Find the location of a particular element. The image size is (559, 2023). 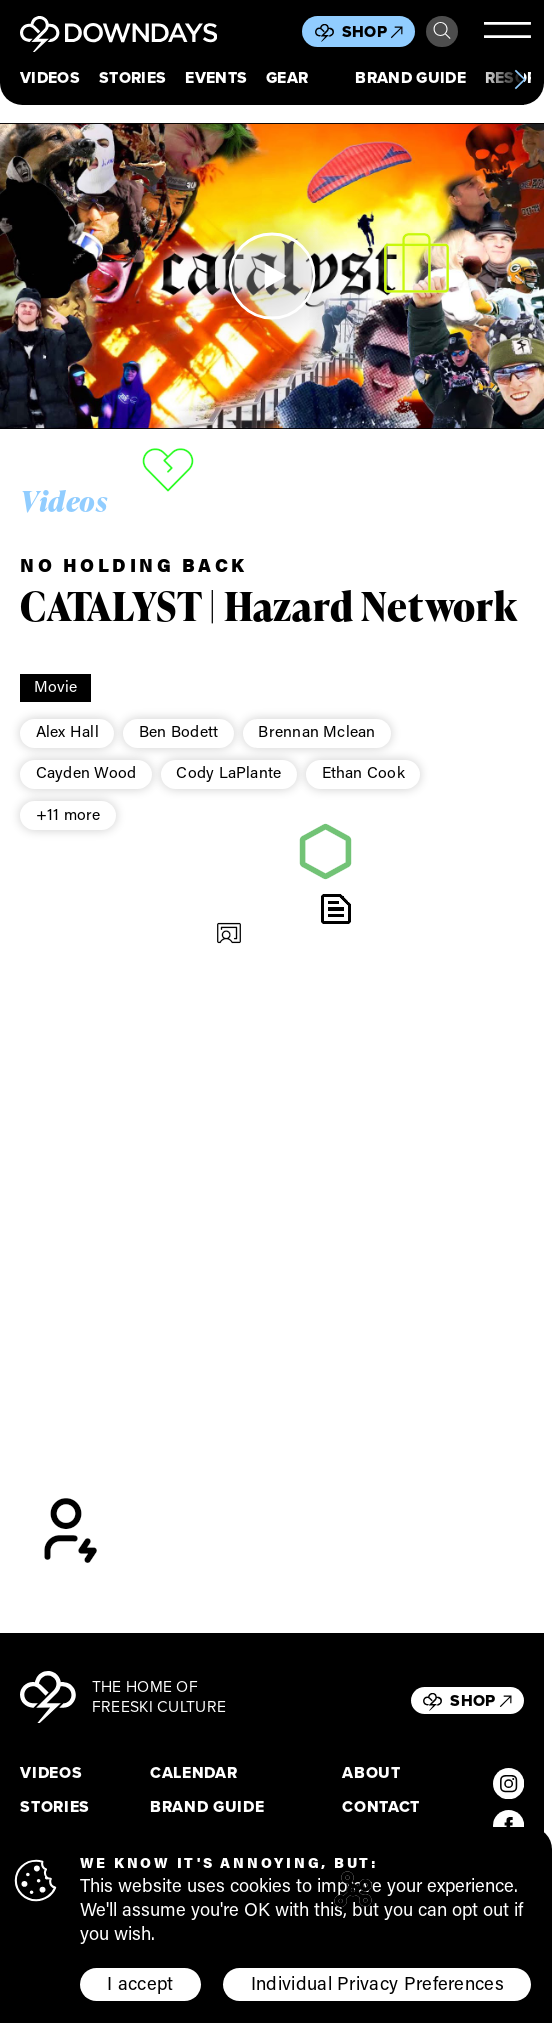

user account with quick actions is located at coordinates (66, 1529).